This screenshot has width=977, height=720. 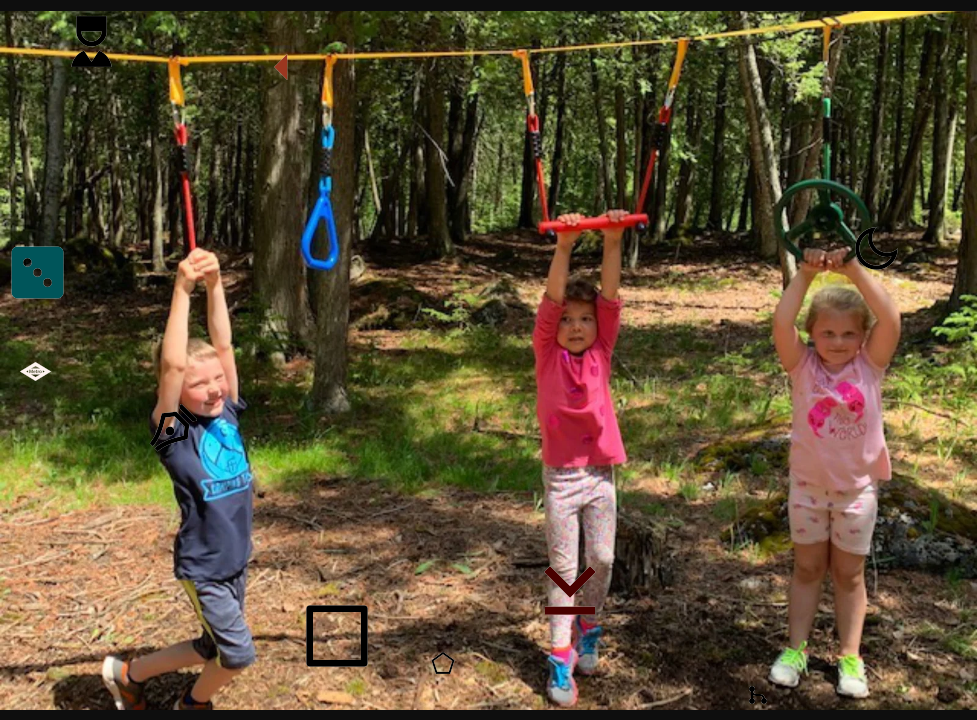 I want to click on enable dark mode, so click(x=876, y=248).